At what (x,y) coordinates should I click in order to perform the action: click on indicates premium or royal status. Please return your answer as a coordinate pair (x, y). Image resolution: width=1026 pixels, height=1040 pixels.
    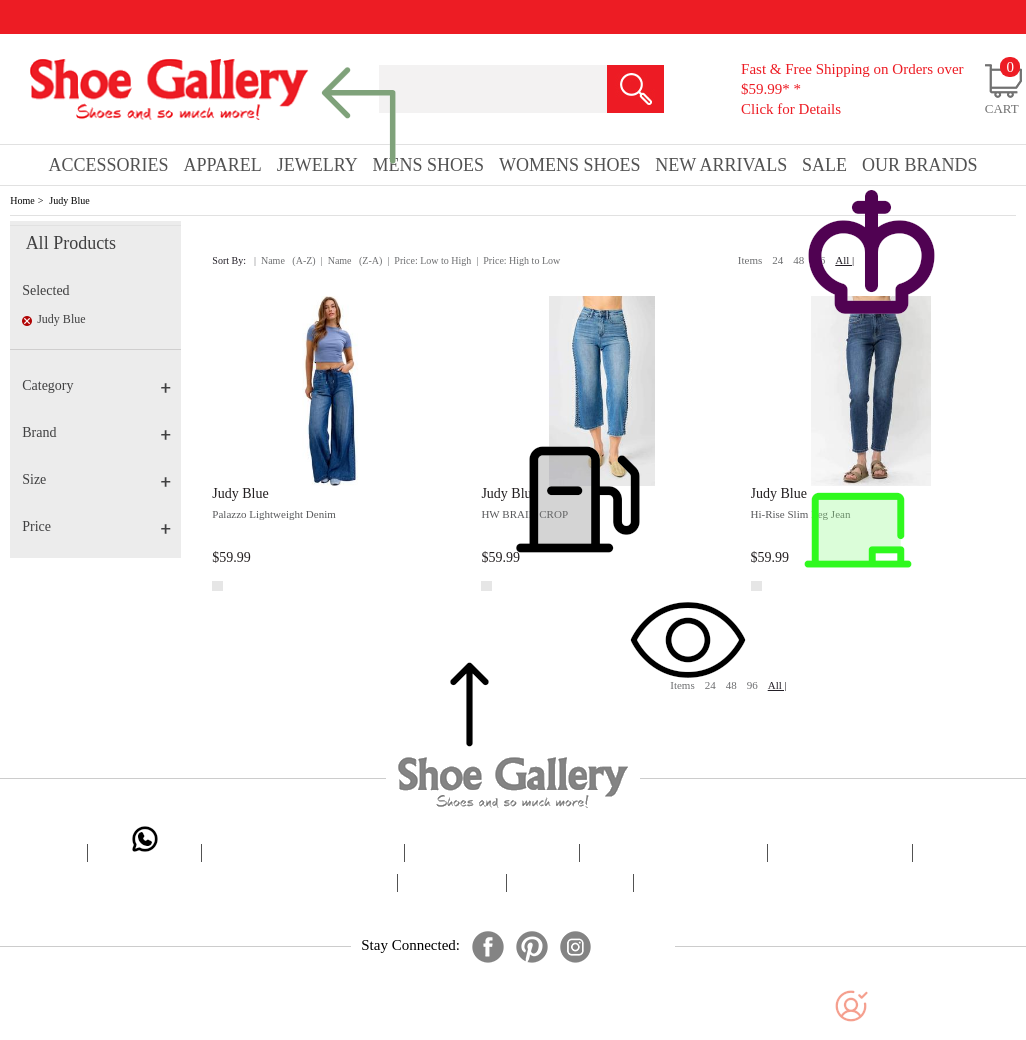
    Looking at the image, I should click on (871, 259).